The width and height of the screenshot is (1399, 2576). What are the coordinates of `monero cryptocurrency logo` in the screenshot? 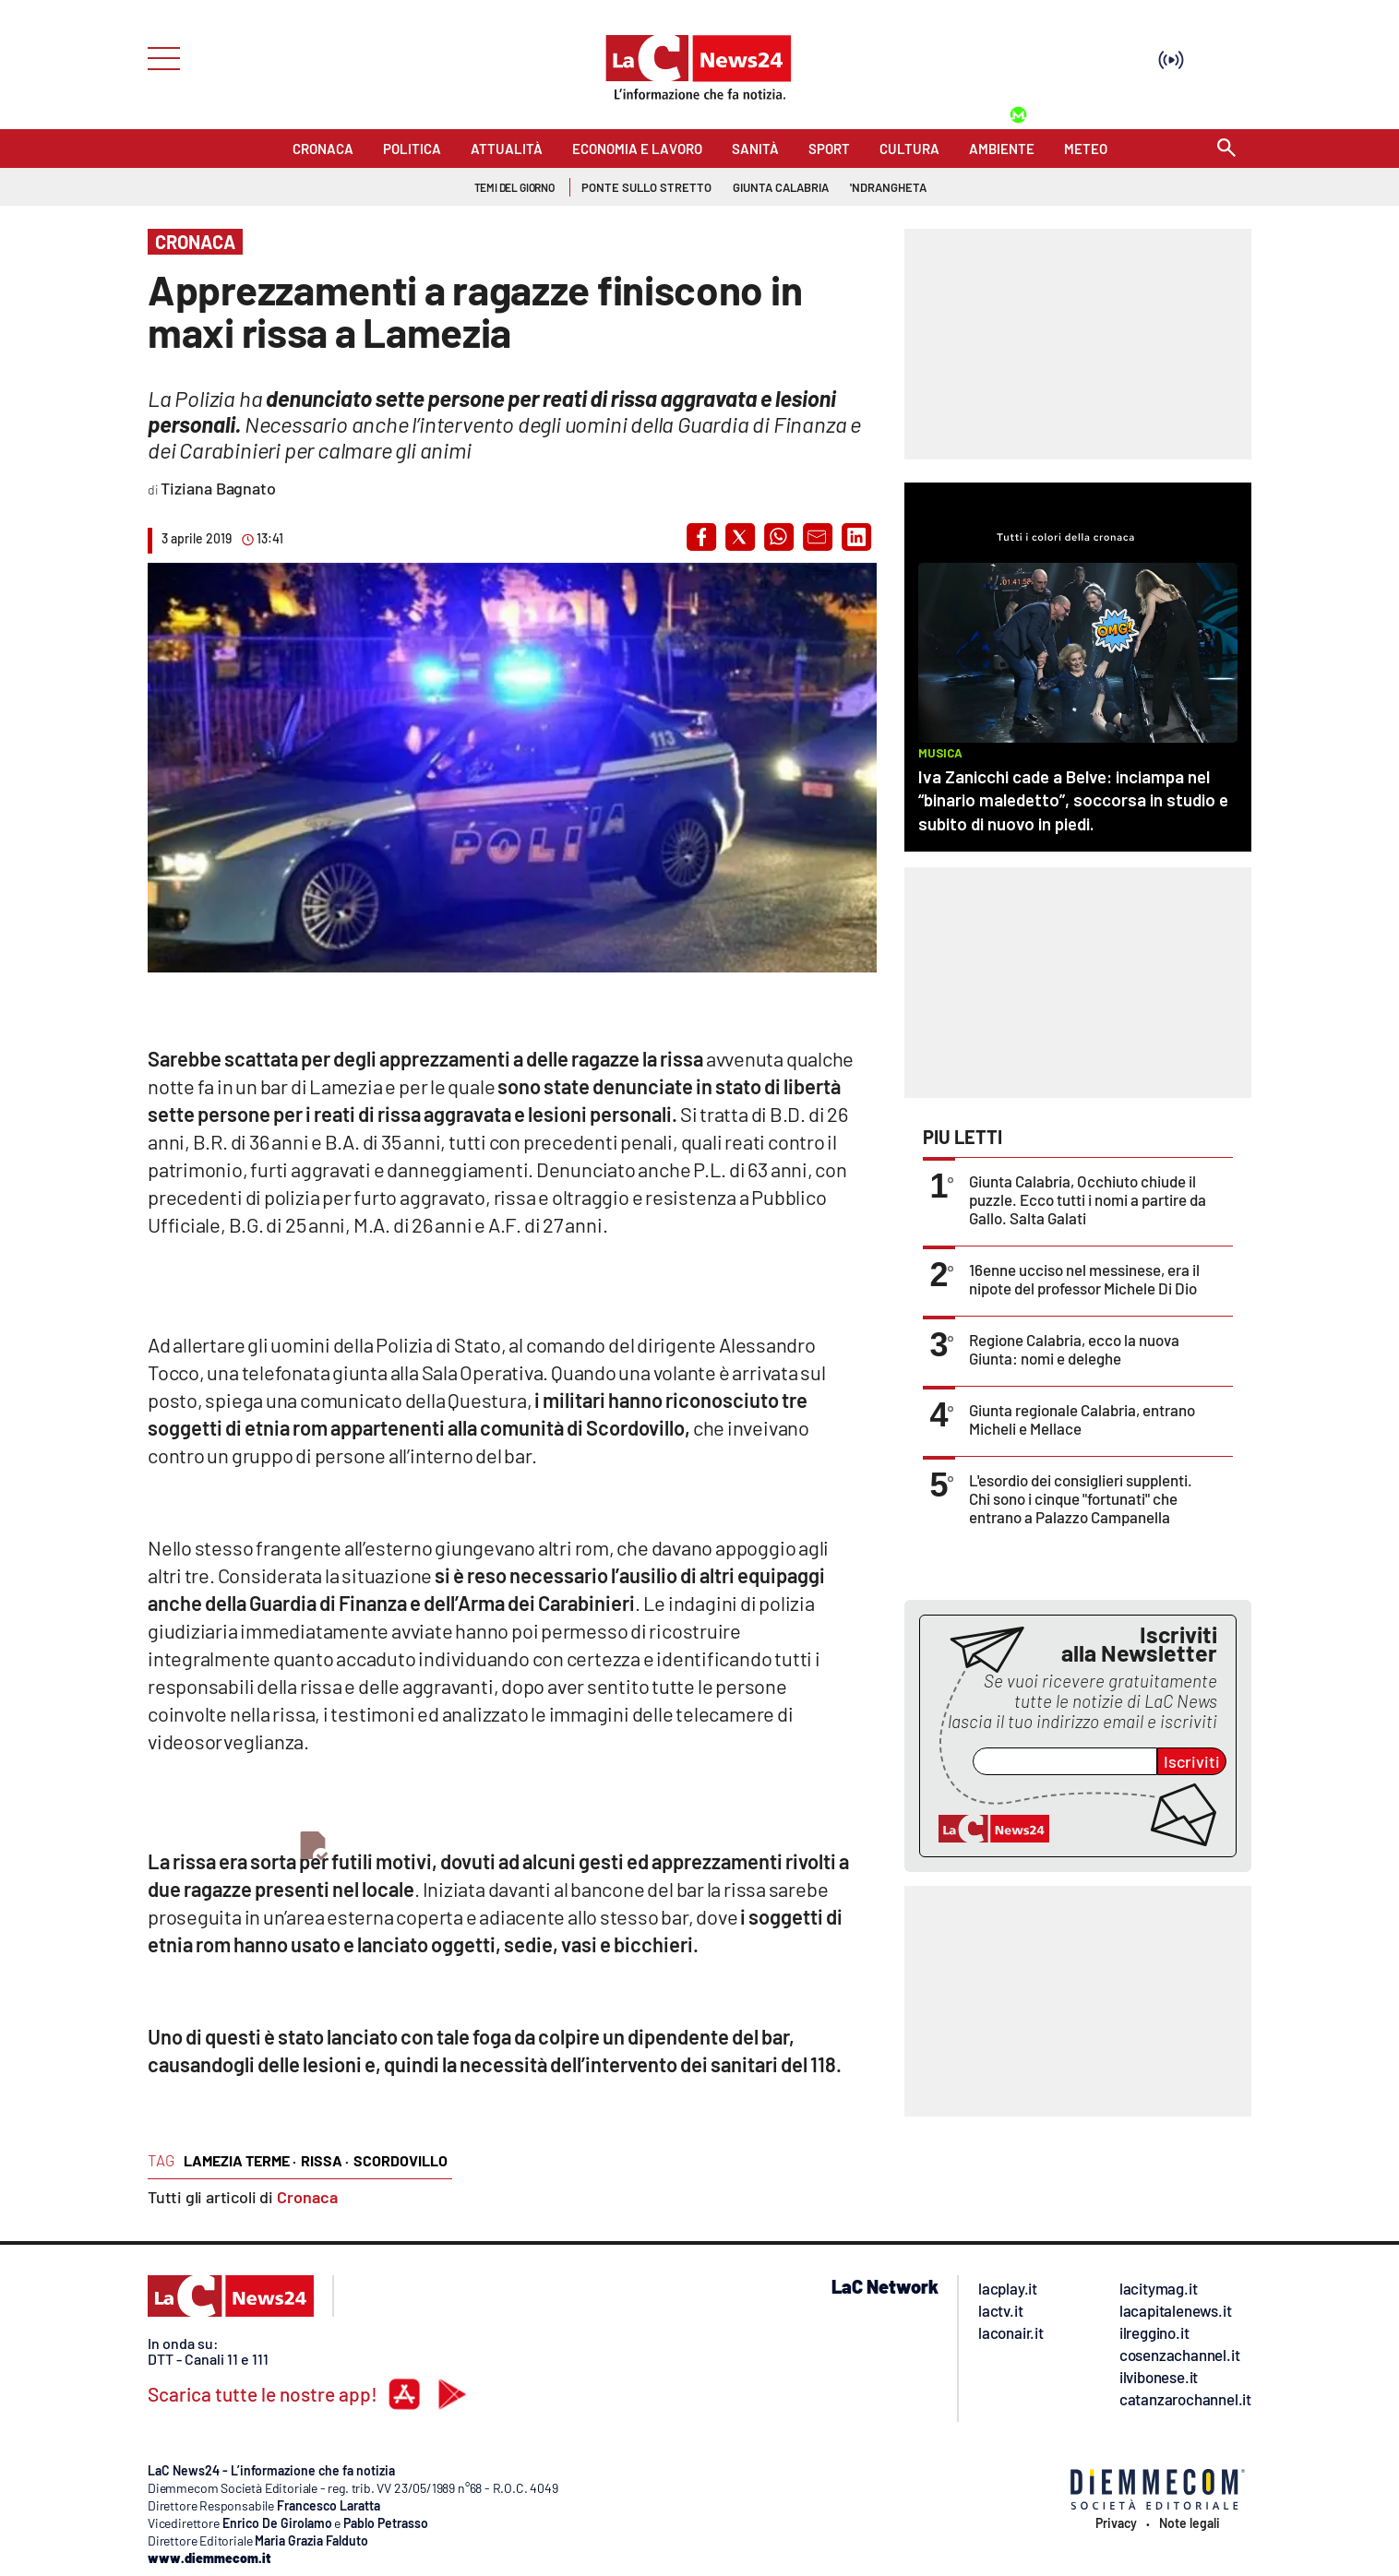 It's located at (1018, 114).